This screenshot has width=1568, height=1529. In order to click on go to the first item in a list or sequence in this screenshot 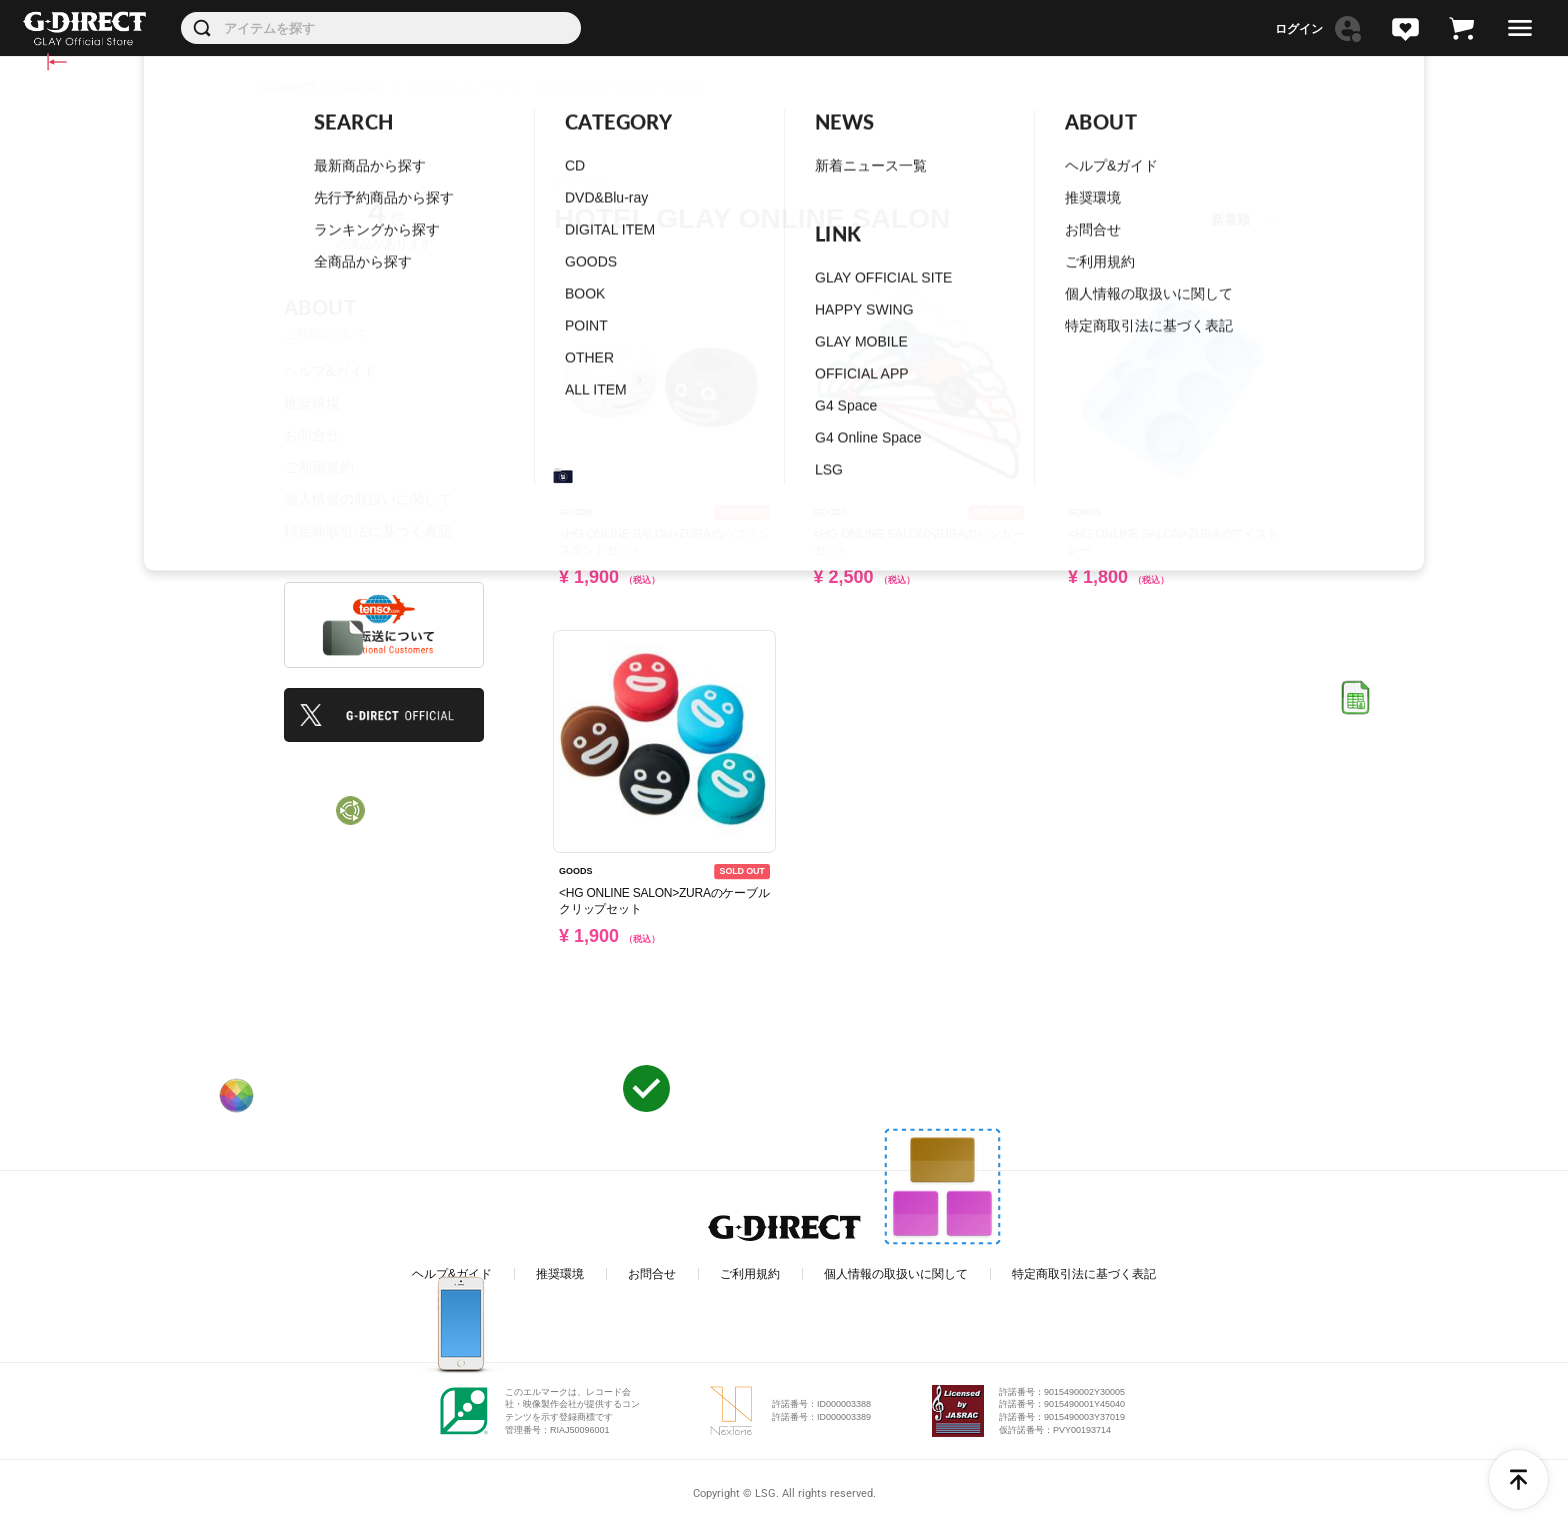, I will do `click(57, 62)`.